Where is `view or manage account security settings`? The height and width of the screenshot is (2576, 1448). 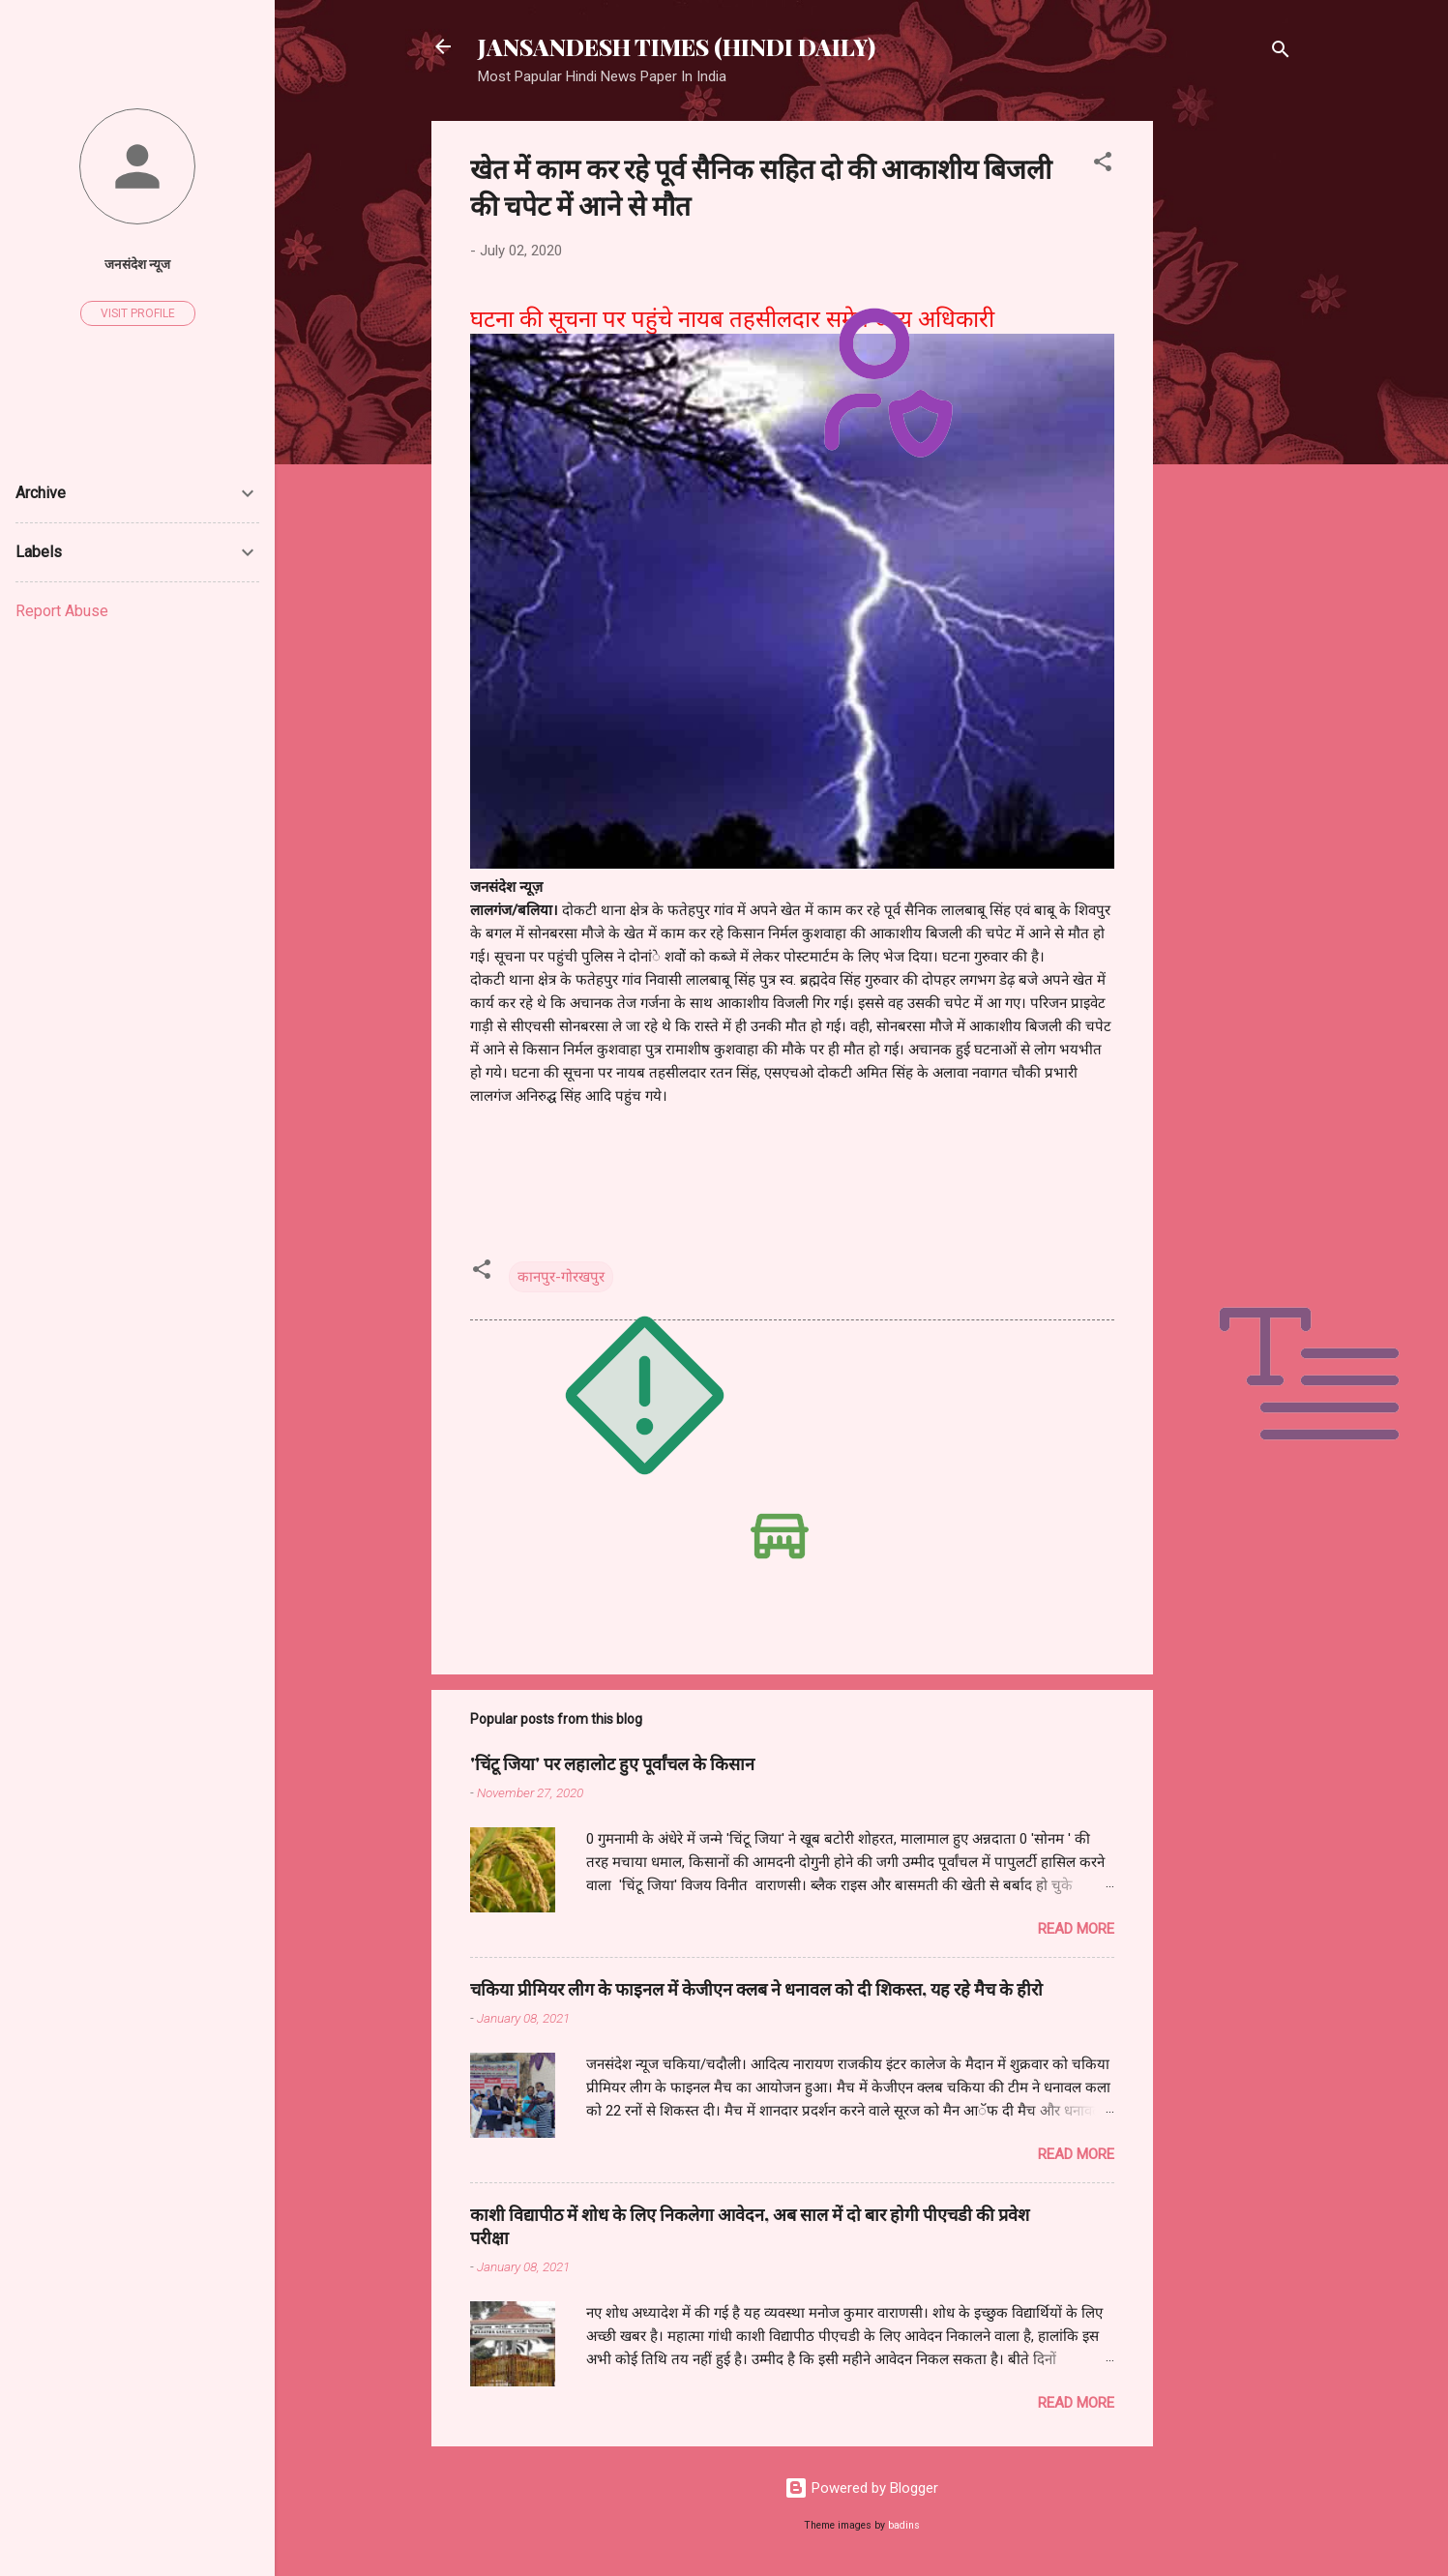 view or manage account security settings is located at coordinates (874, 379).